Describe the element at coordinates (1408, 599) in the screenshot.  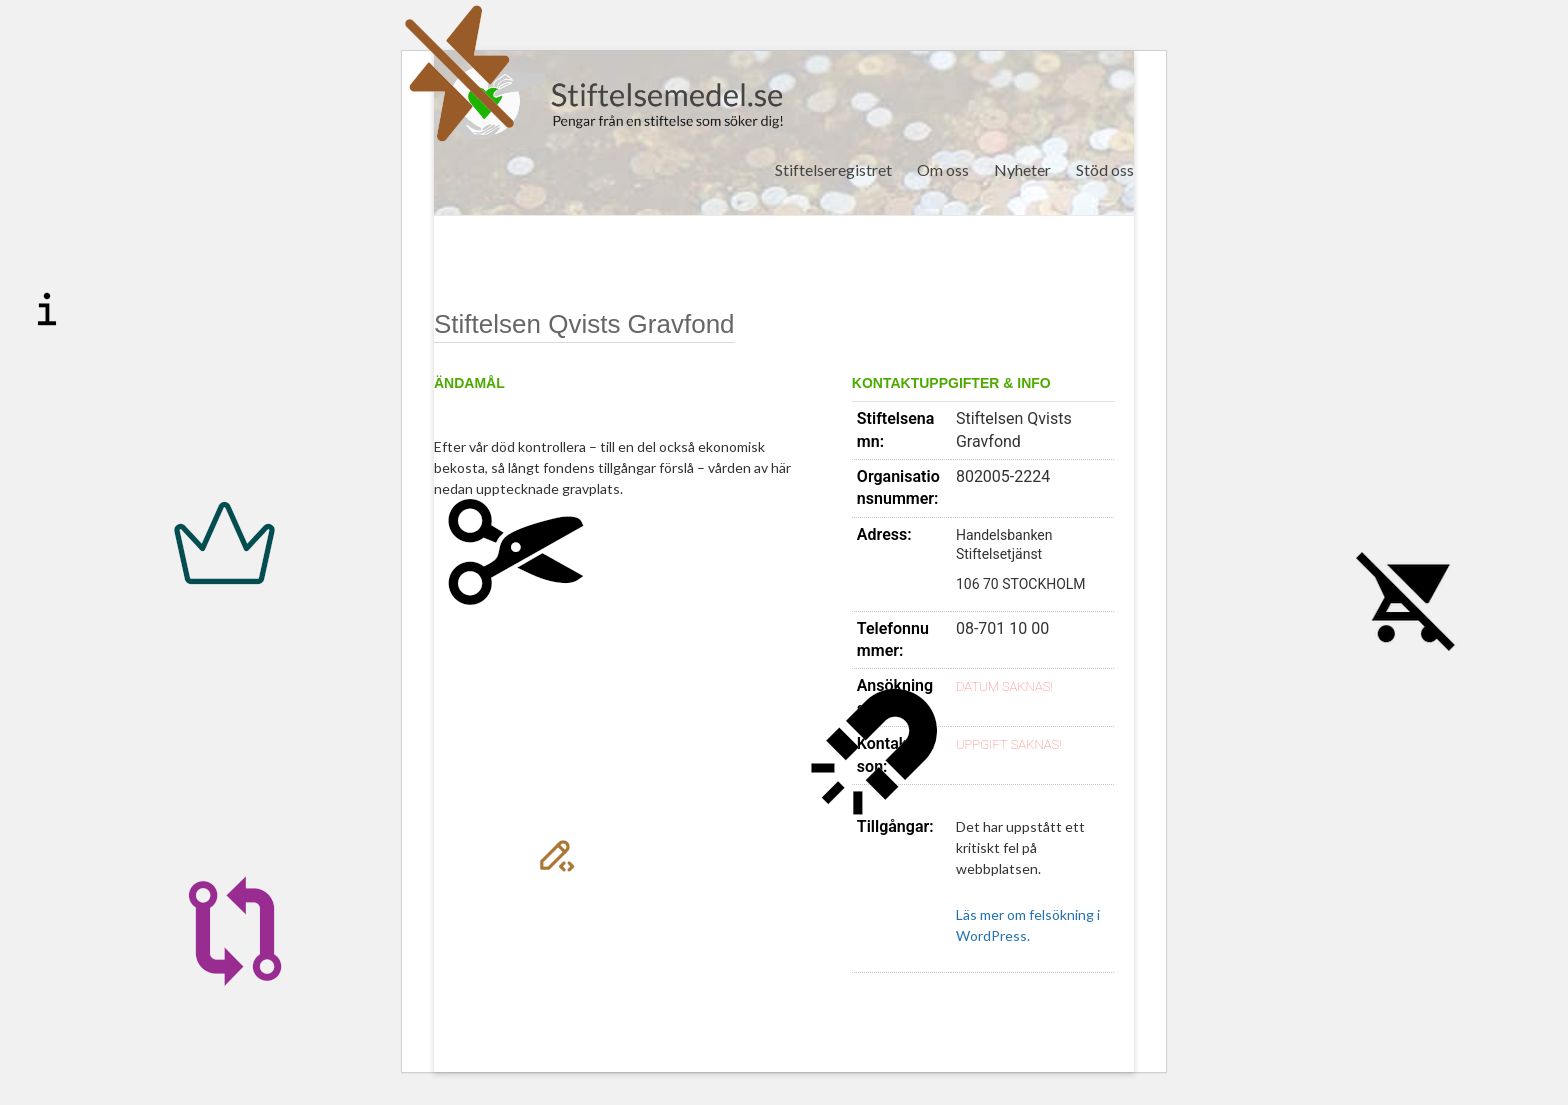
I see `remove item from shopping cart` at that location.